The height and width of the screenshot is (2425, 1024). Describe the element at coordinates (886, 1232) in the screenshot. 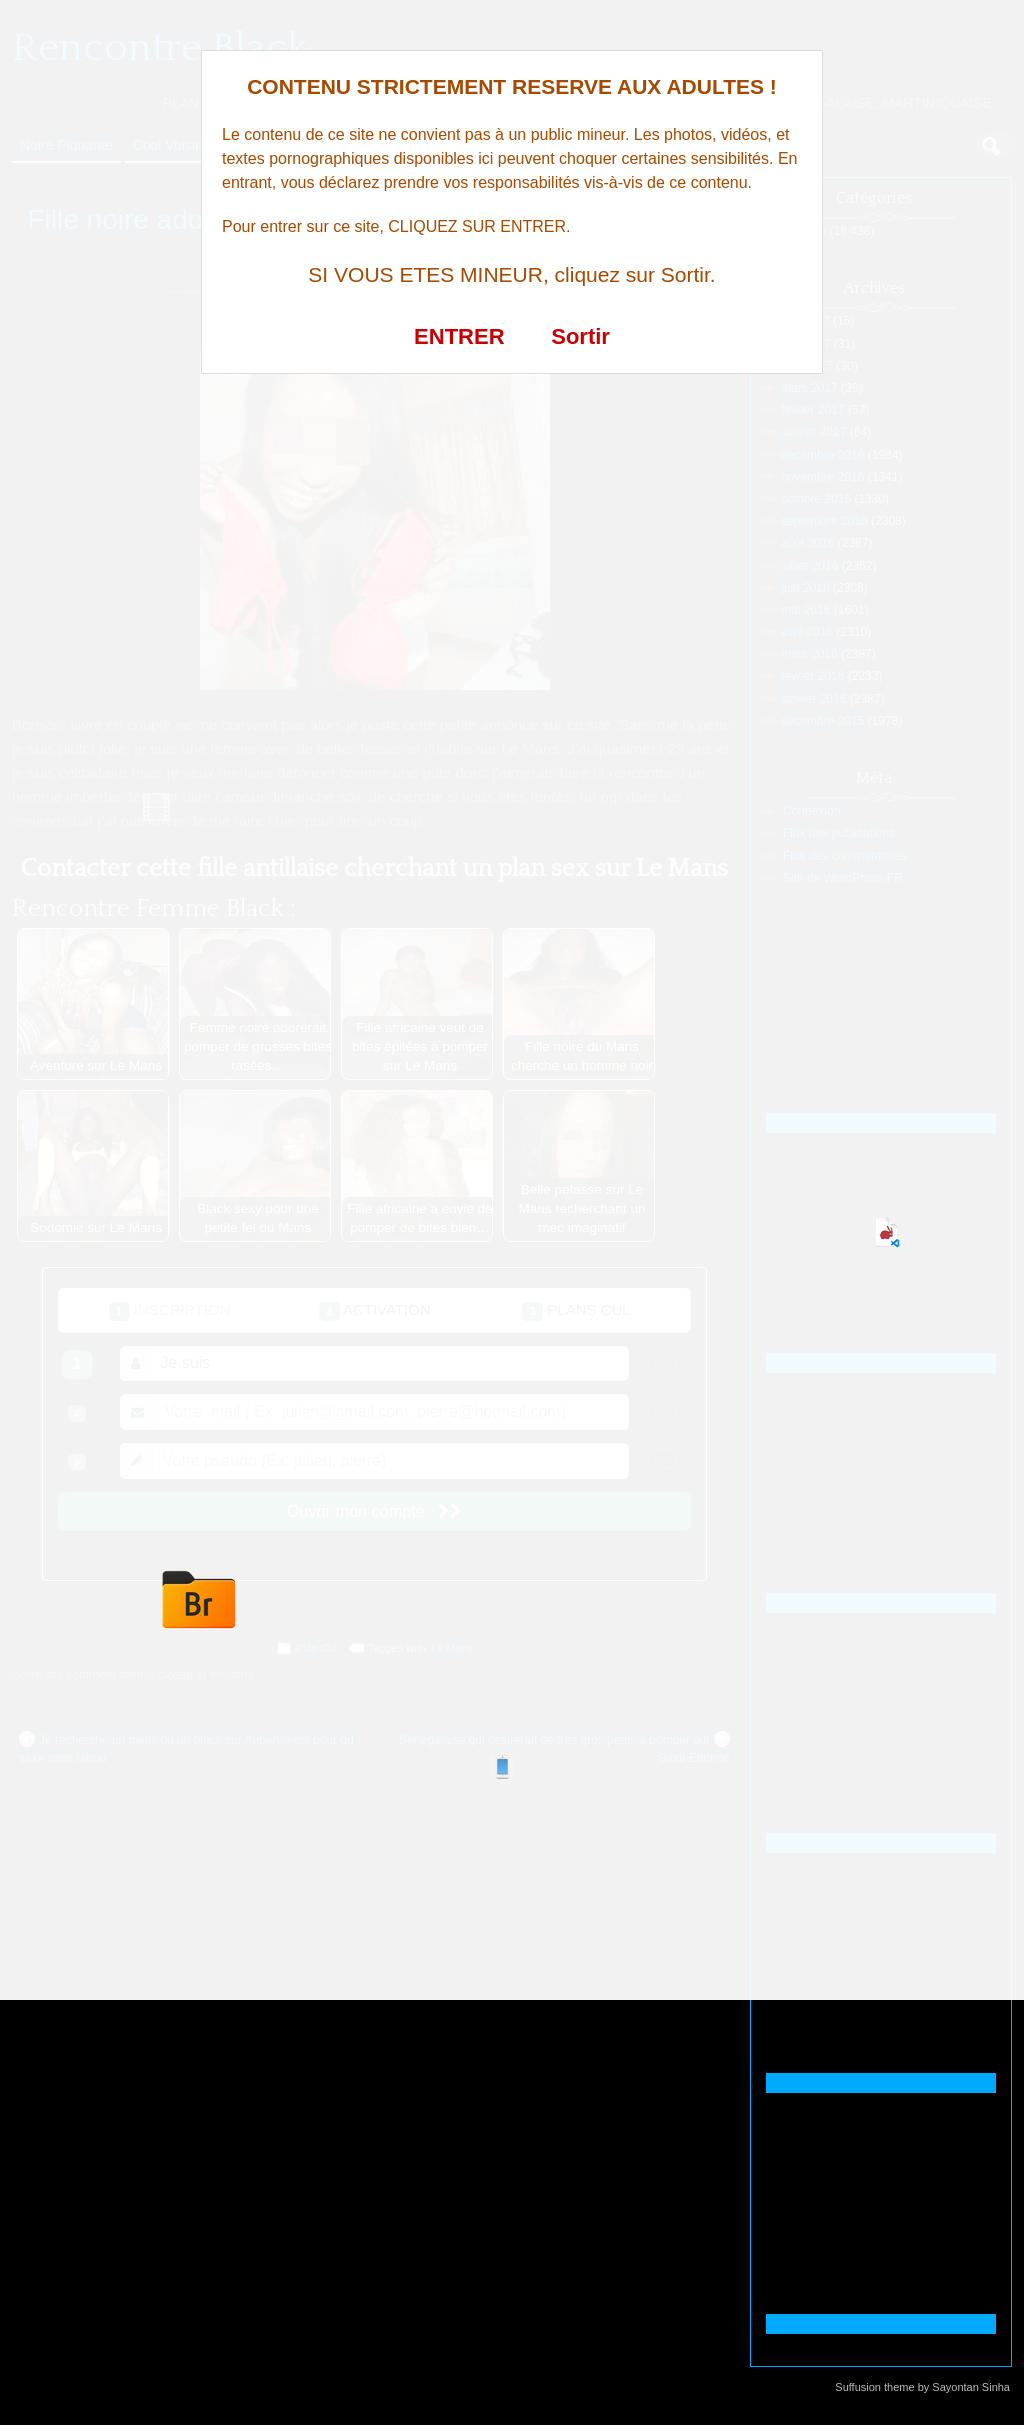

I see `open a jade-related project or file in Visual Studio Code` at that location.